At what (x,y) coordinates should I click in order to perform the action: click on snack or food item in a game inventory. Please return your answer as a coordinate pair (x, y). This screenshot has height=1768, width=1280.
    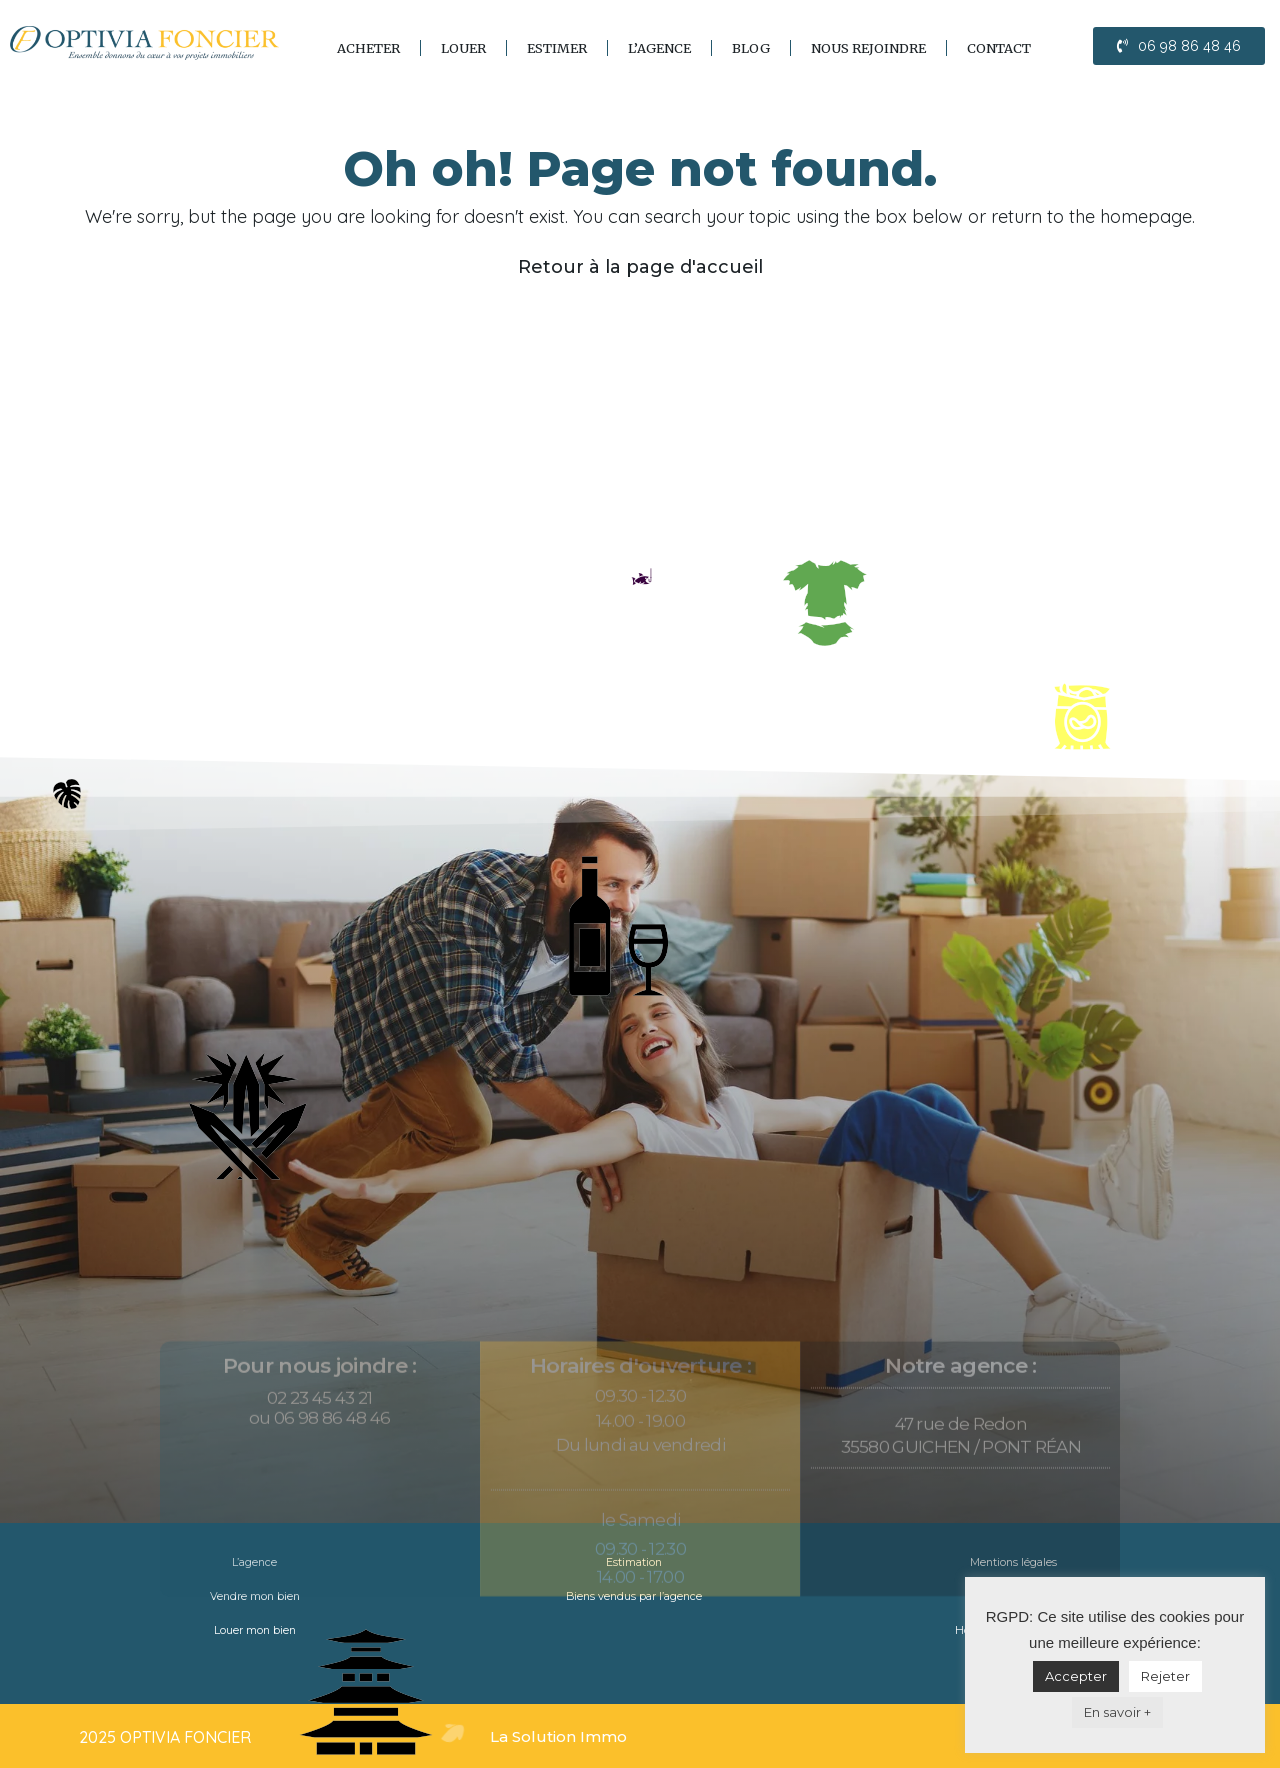
    Looking at the image, I should click on (1082, 716).